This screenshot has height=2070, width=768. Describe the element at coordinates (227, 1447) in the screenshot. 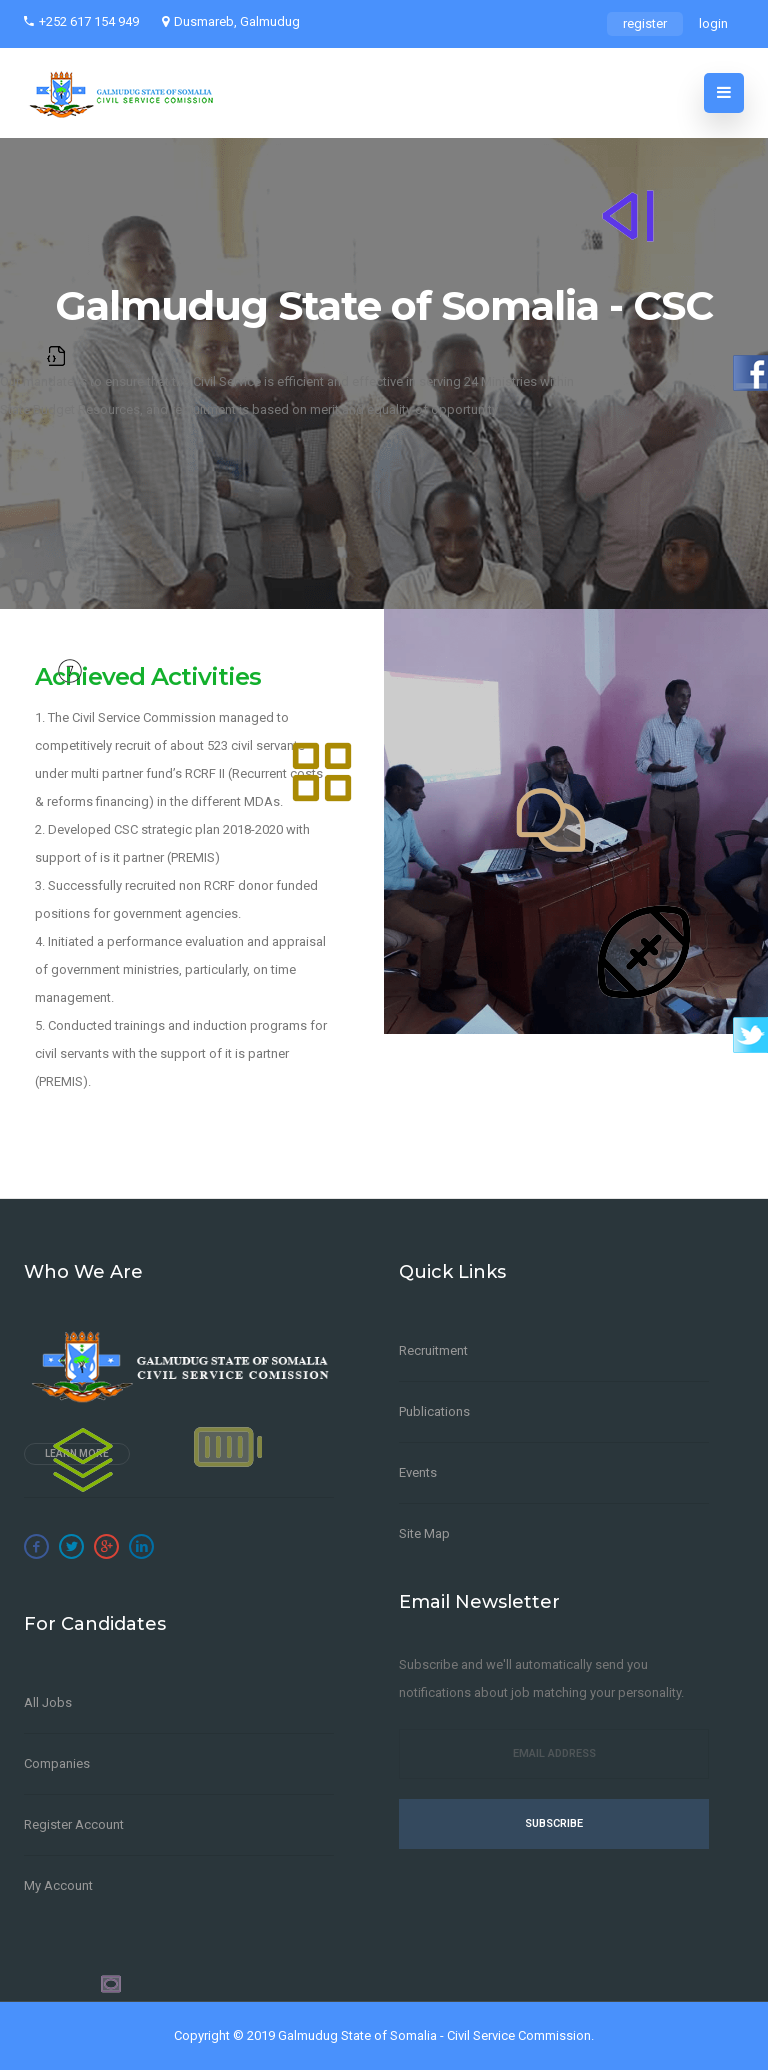

I see `indicates full battery charge` at that location.